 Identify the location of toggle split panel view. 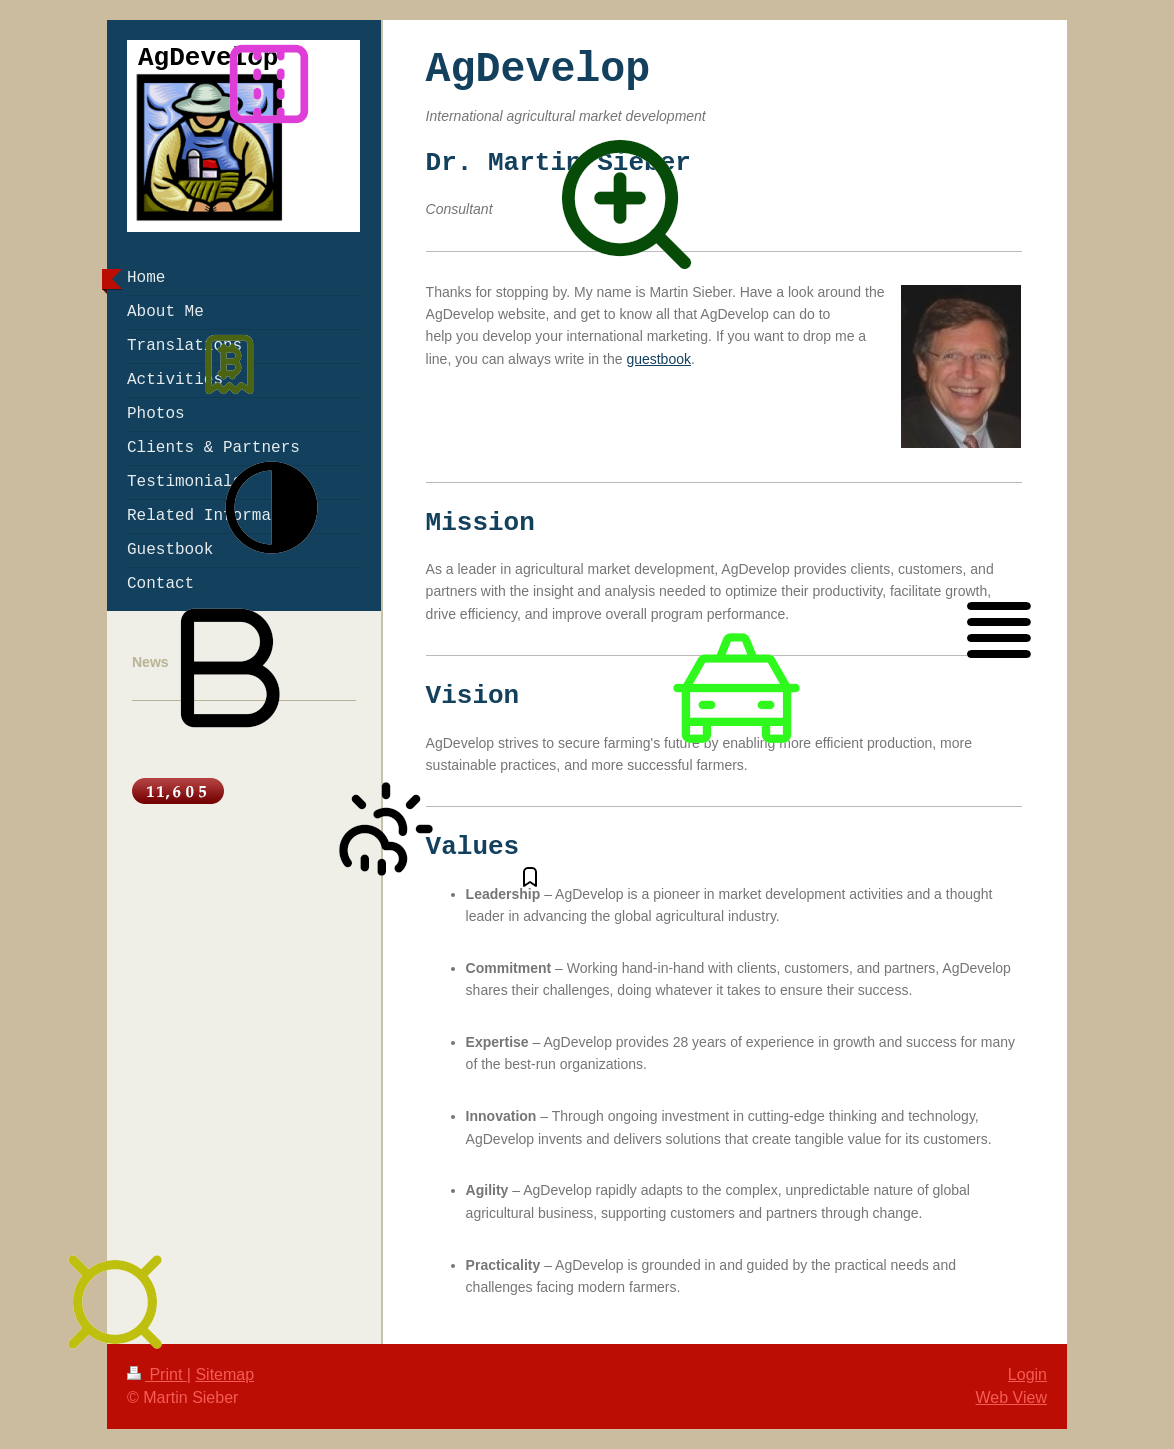
(269, 84).